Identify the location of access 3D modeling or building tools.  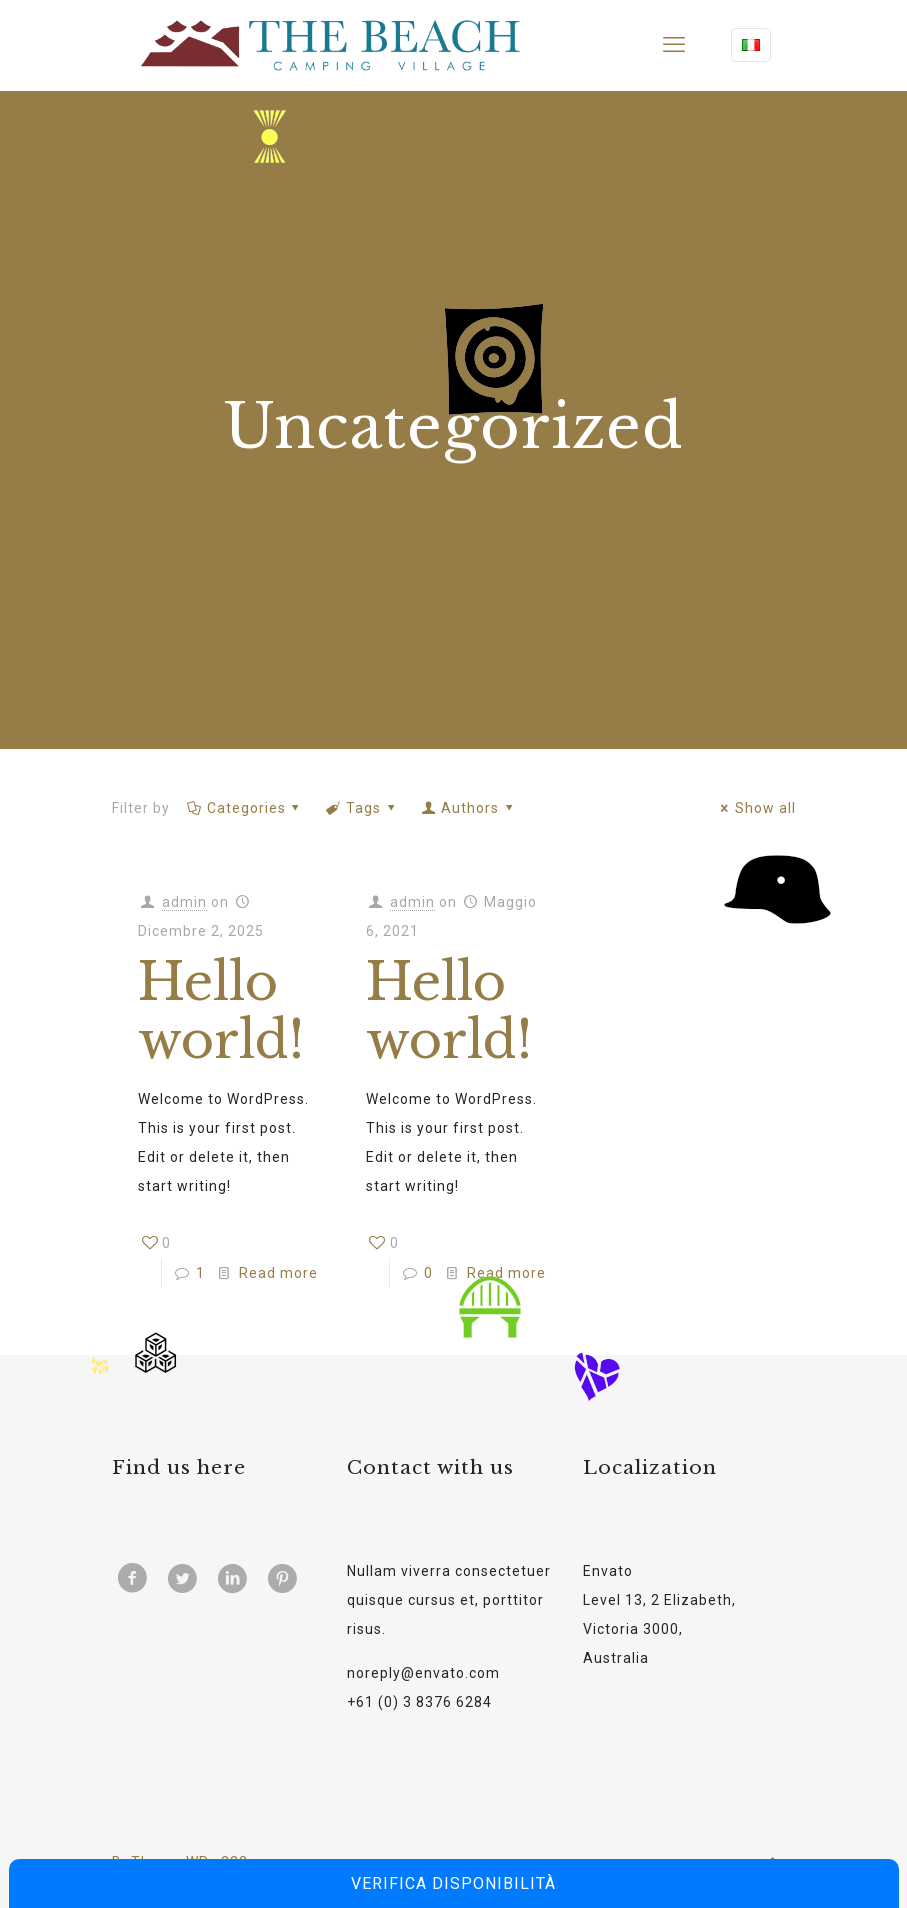
(155, 1352).